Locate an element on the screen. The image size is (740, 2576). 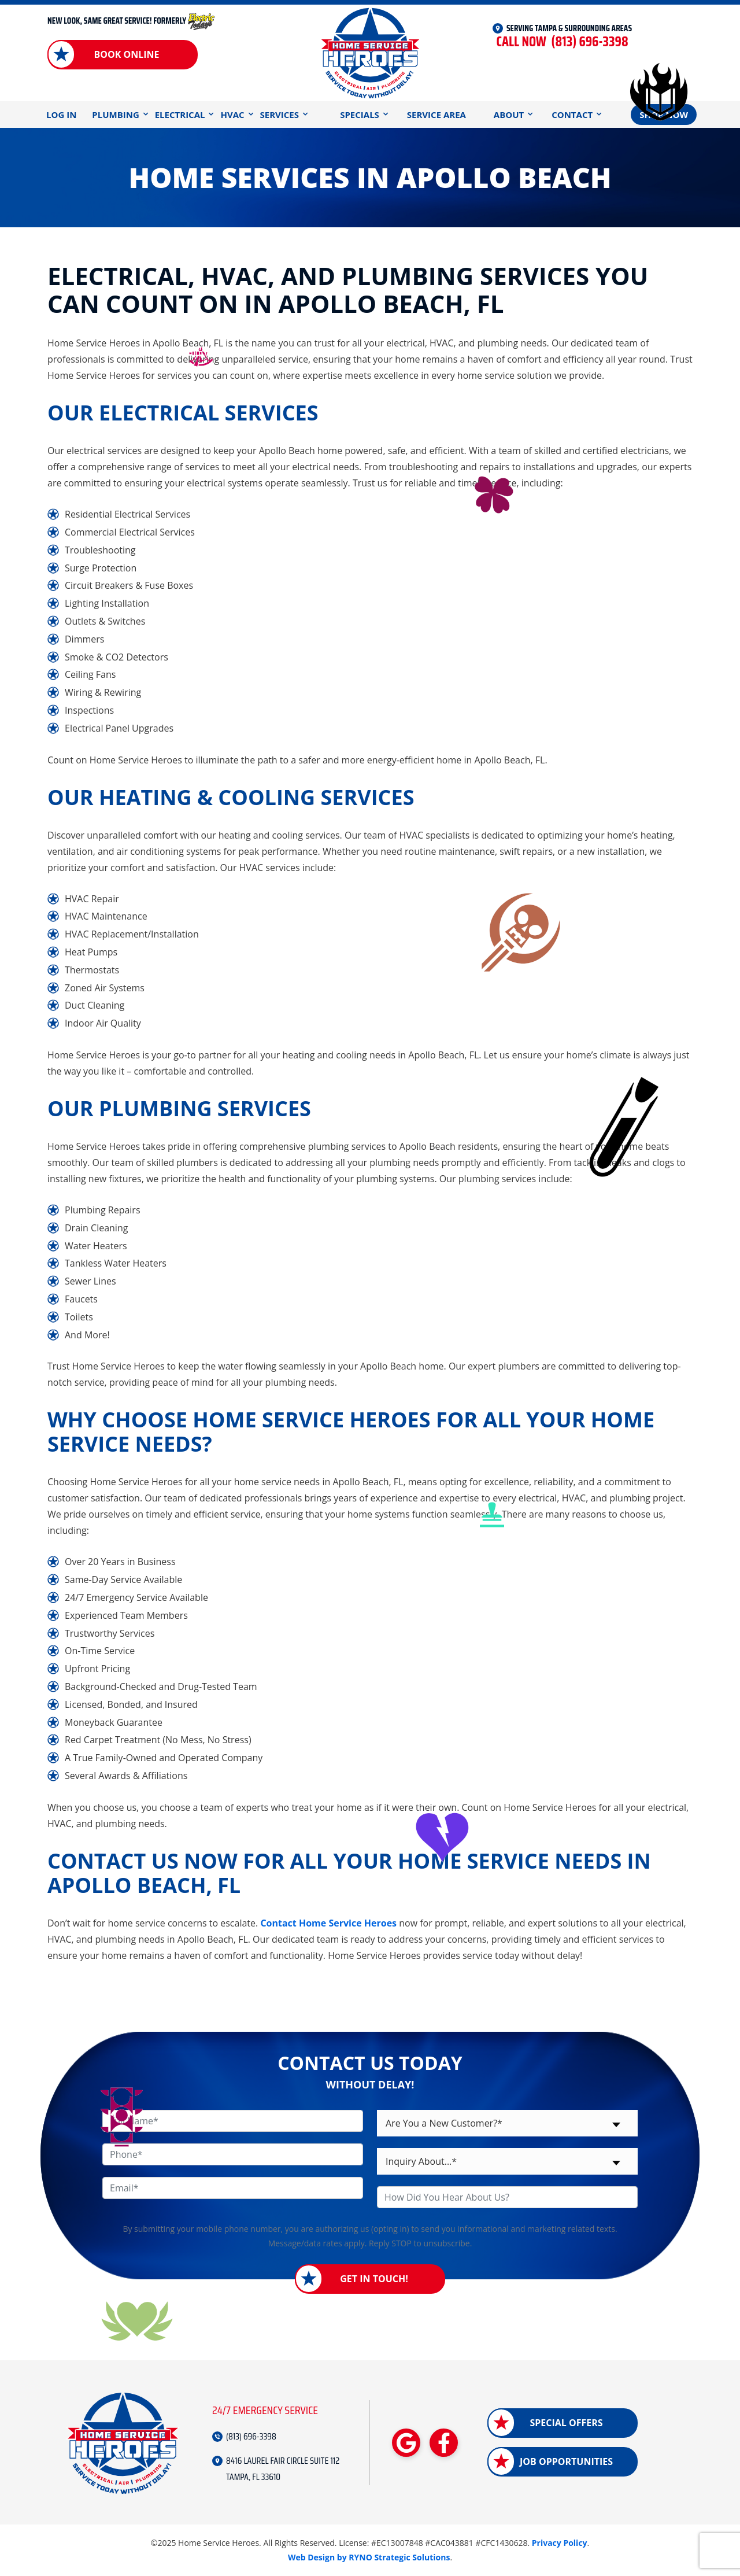
destroy or permanently delete a document is located at coordinates (658, 91).